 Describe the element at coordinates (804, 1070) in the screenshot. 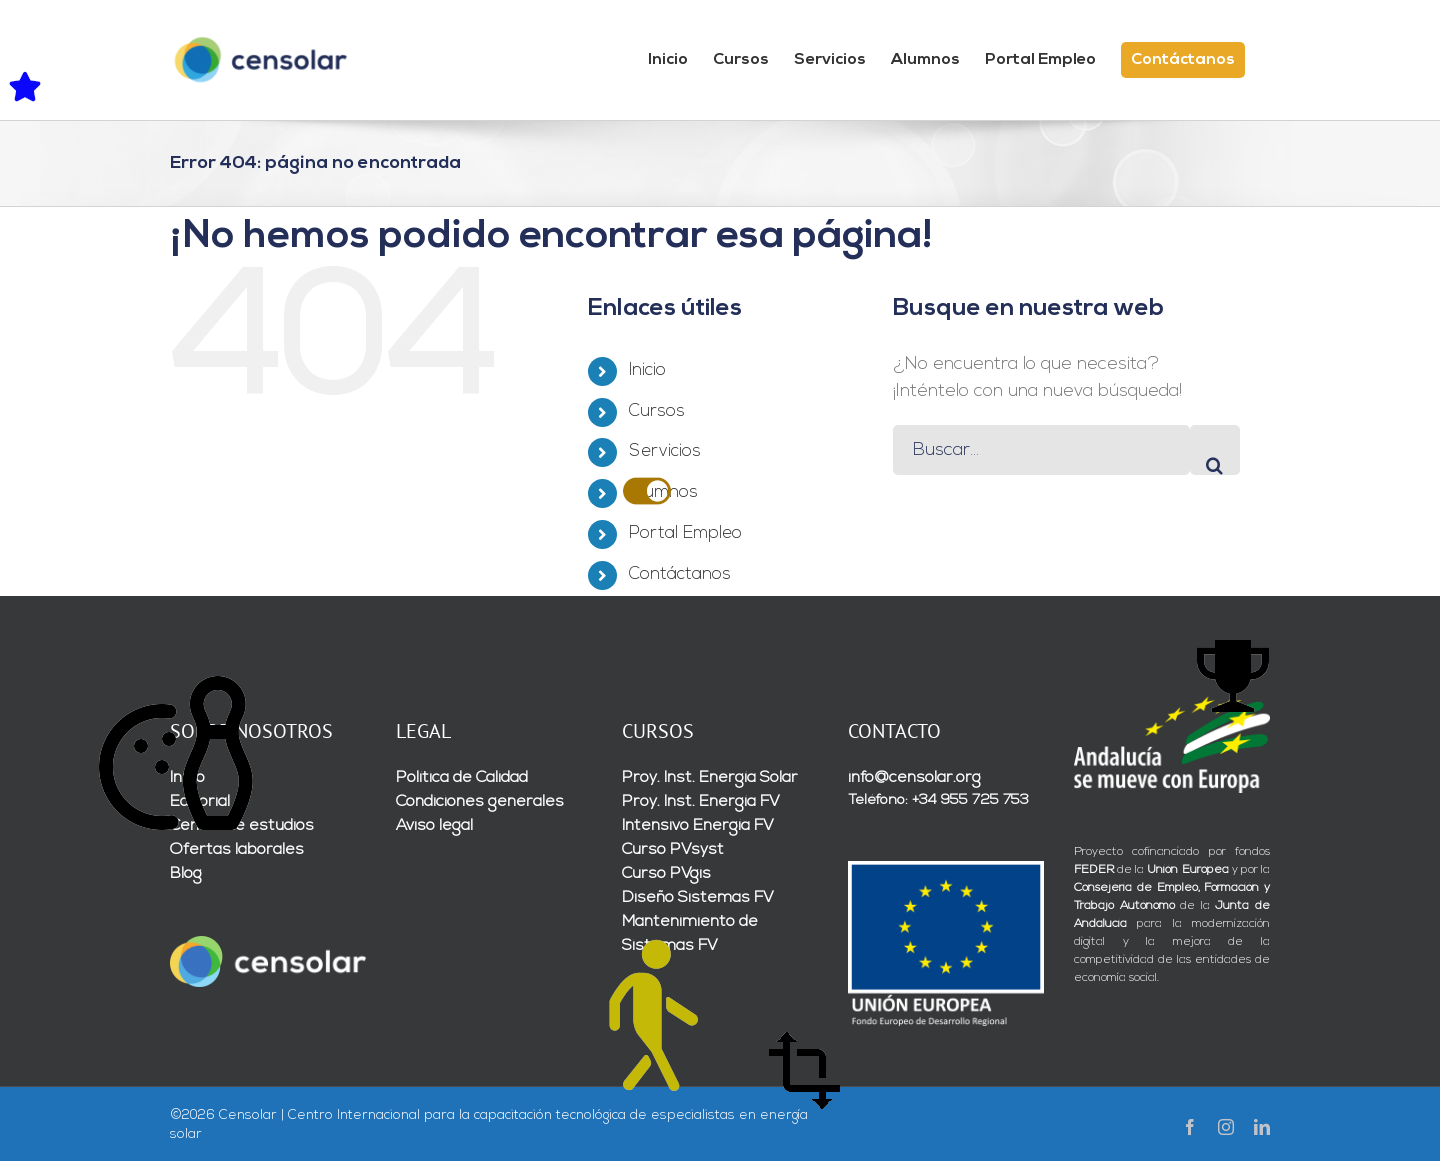

I see `transform or resize an image` at that location.